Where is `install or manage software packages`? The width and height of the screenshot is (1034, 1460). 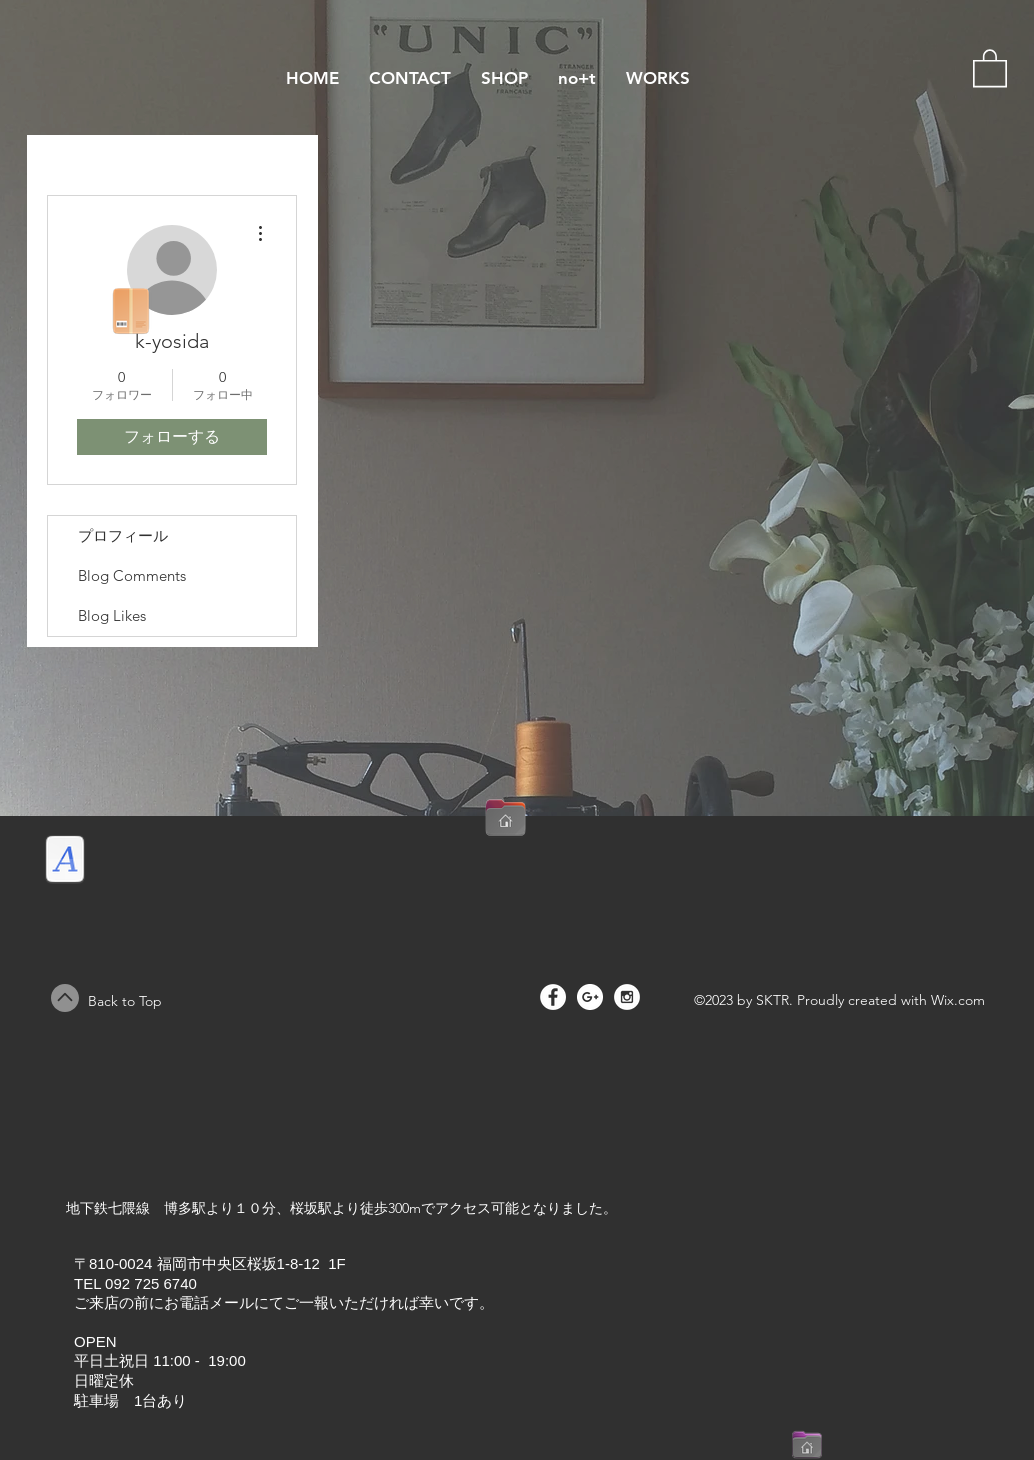
install or manage software packages is located at coordinates (131, 311).